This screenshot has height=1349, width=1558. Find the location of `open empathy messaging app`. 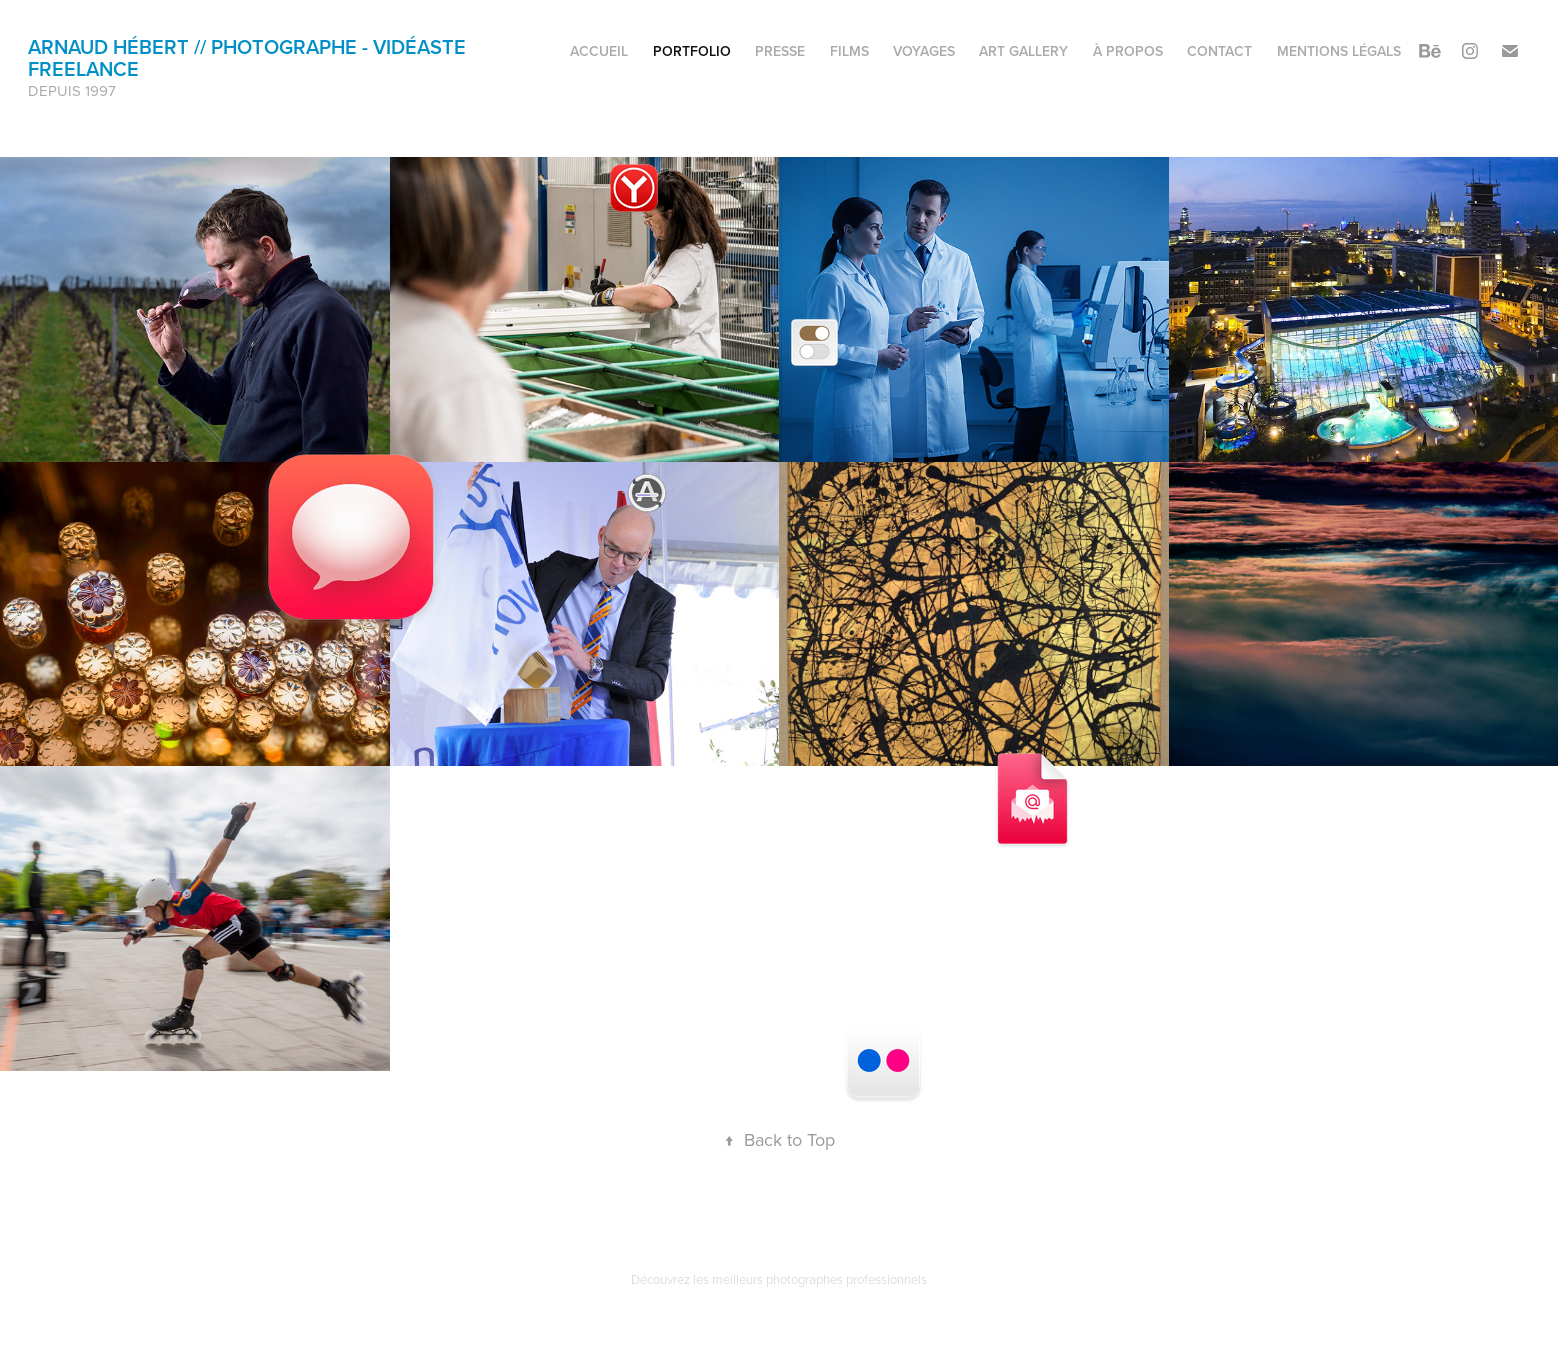

open empathy messaging app is located at coordinates (351, 537).